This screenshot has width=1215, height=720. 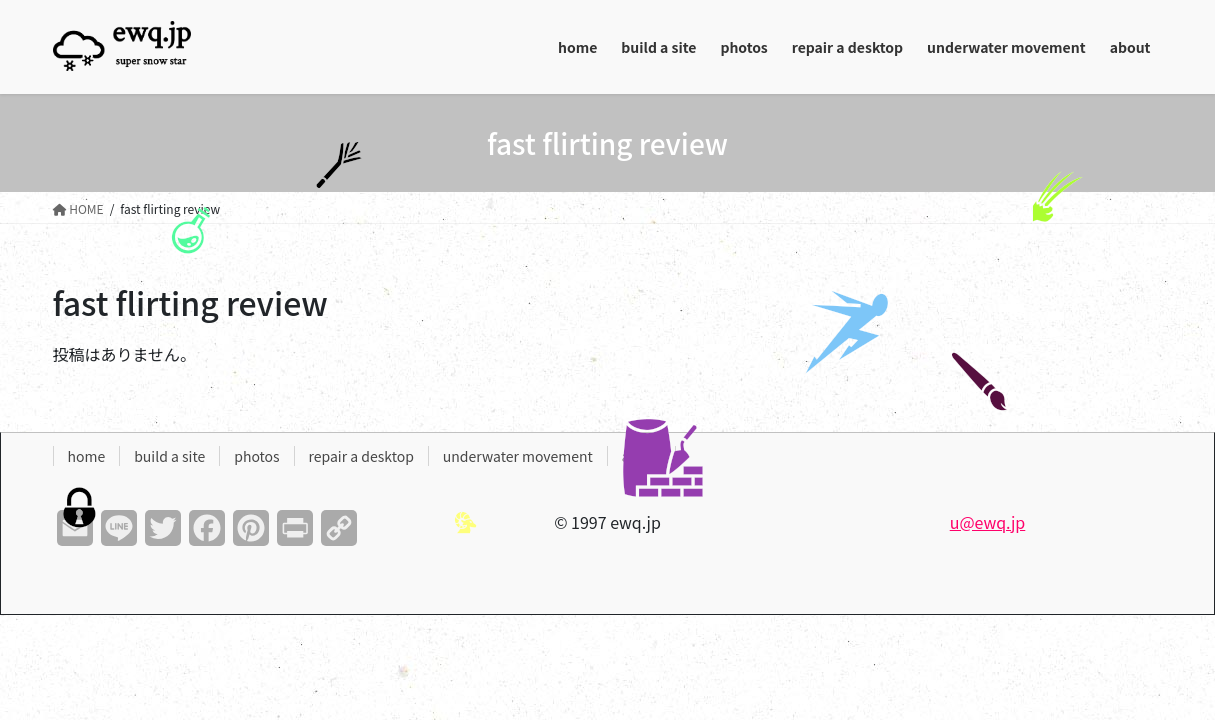 I want to click on select wolverine character or skin, so click(x=1059, y=196).